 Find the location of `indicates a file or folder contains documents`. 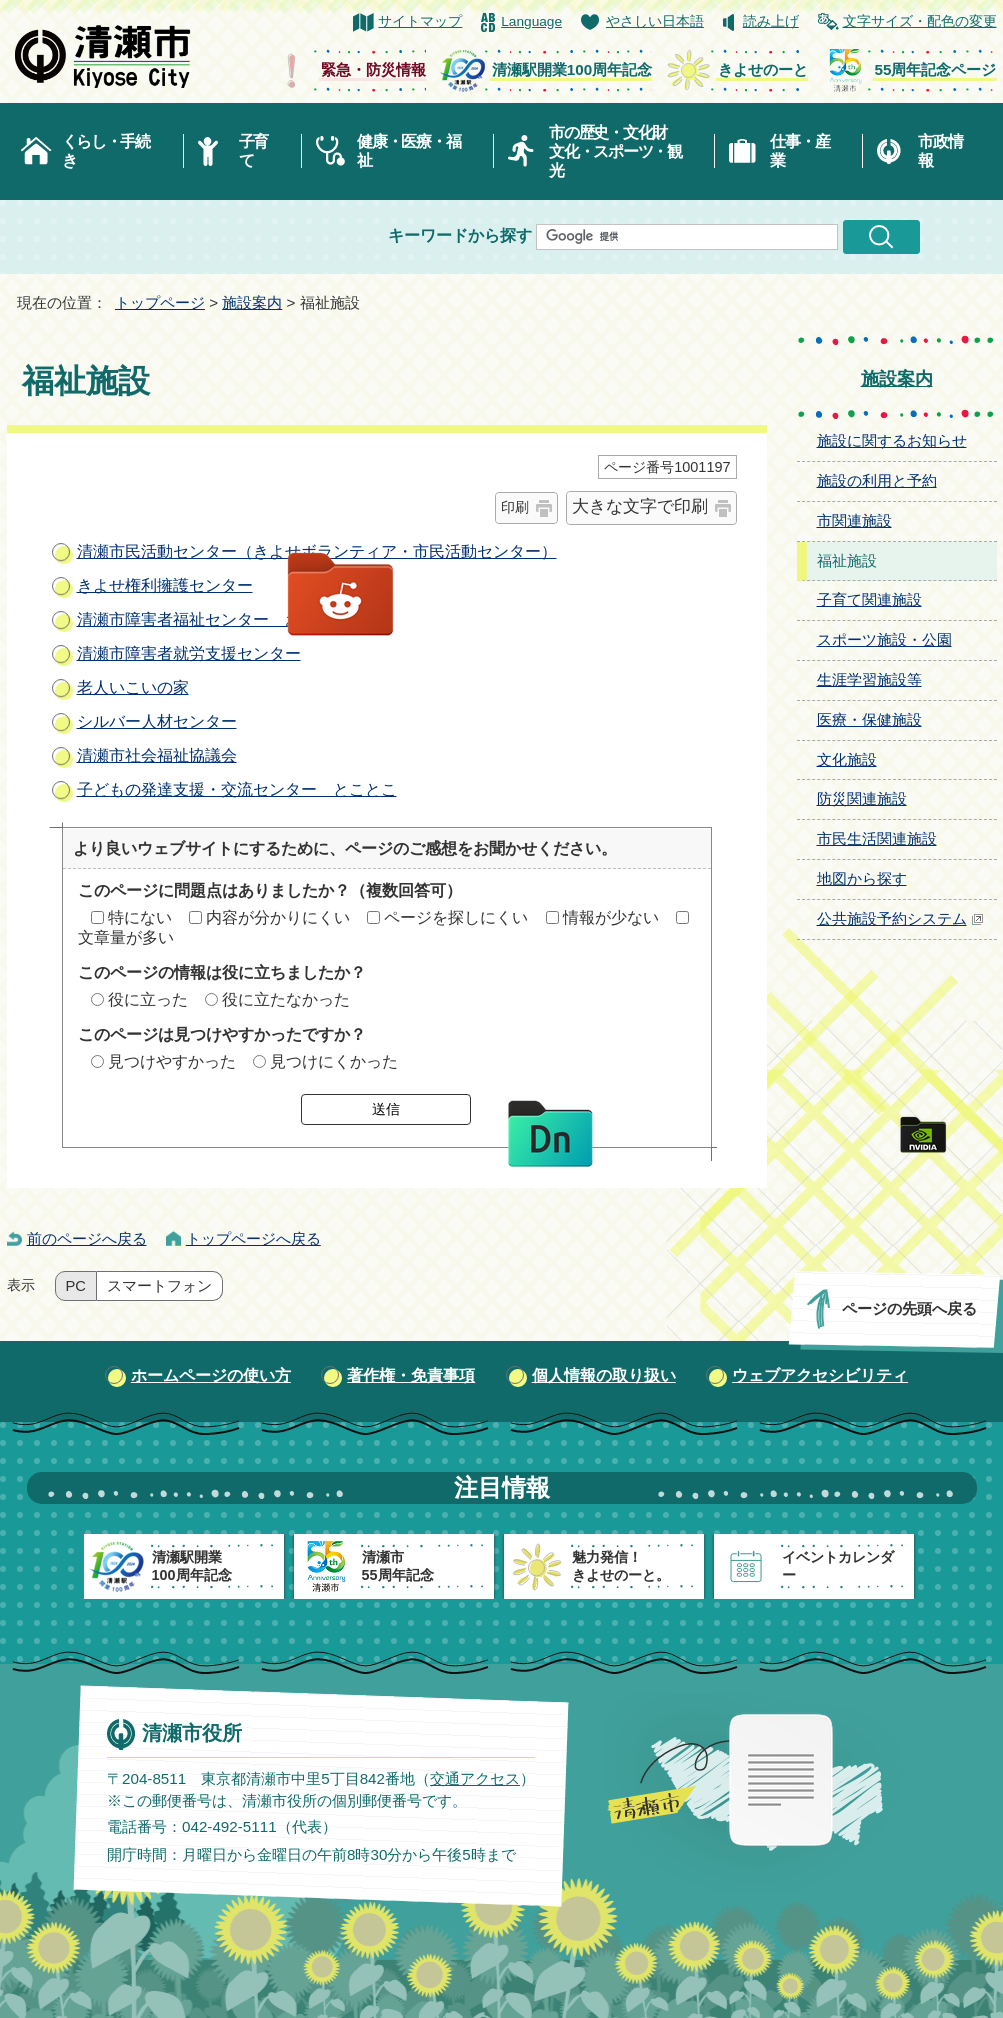

indicates a file or folder contains documents is located at coordinates (781, 1780).